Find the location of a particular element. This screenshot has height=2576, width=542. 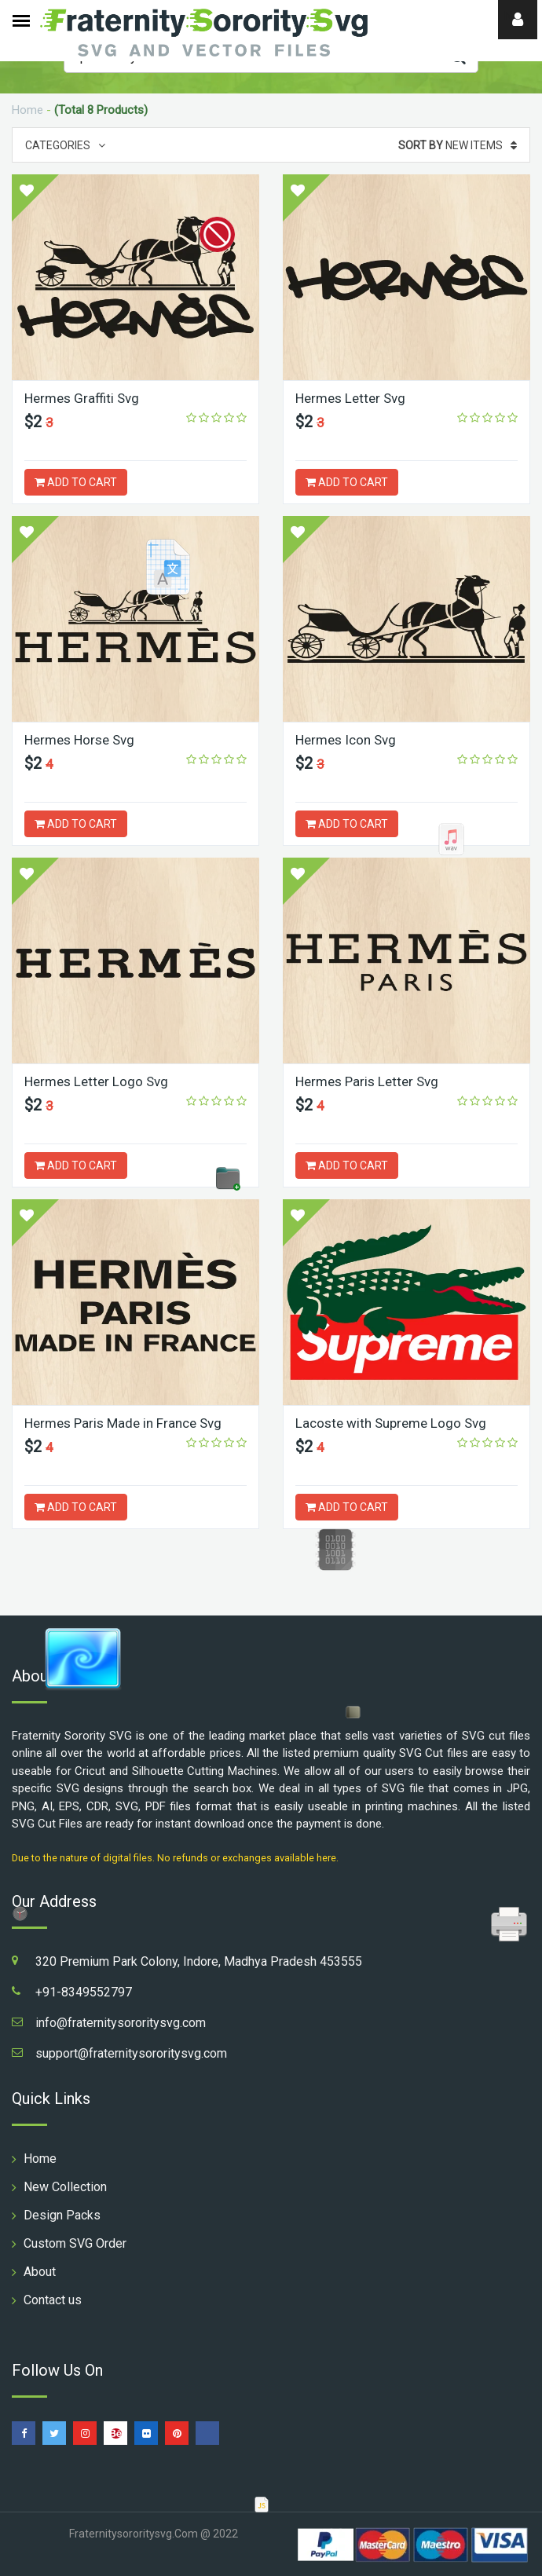

firmware file type indicator is located at coordinates (335, 1550).